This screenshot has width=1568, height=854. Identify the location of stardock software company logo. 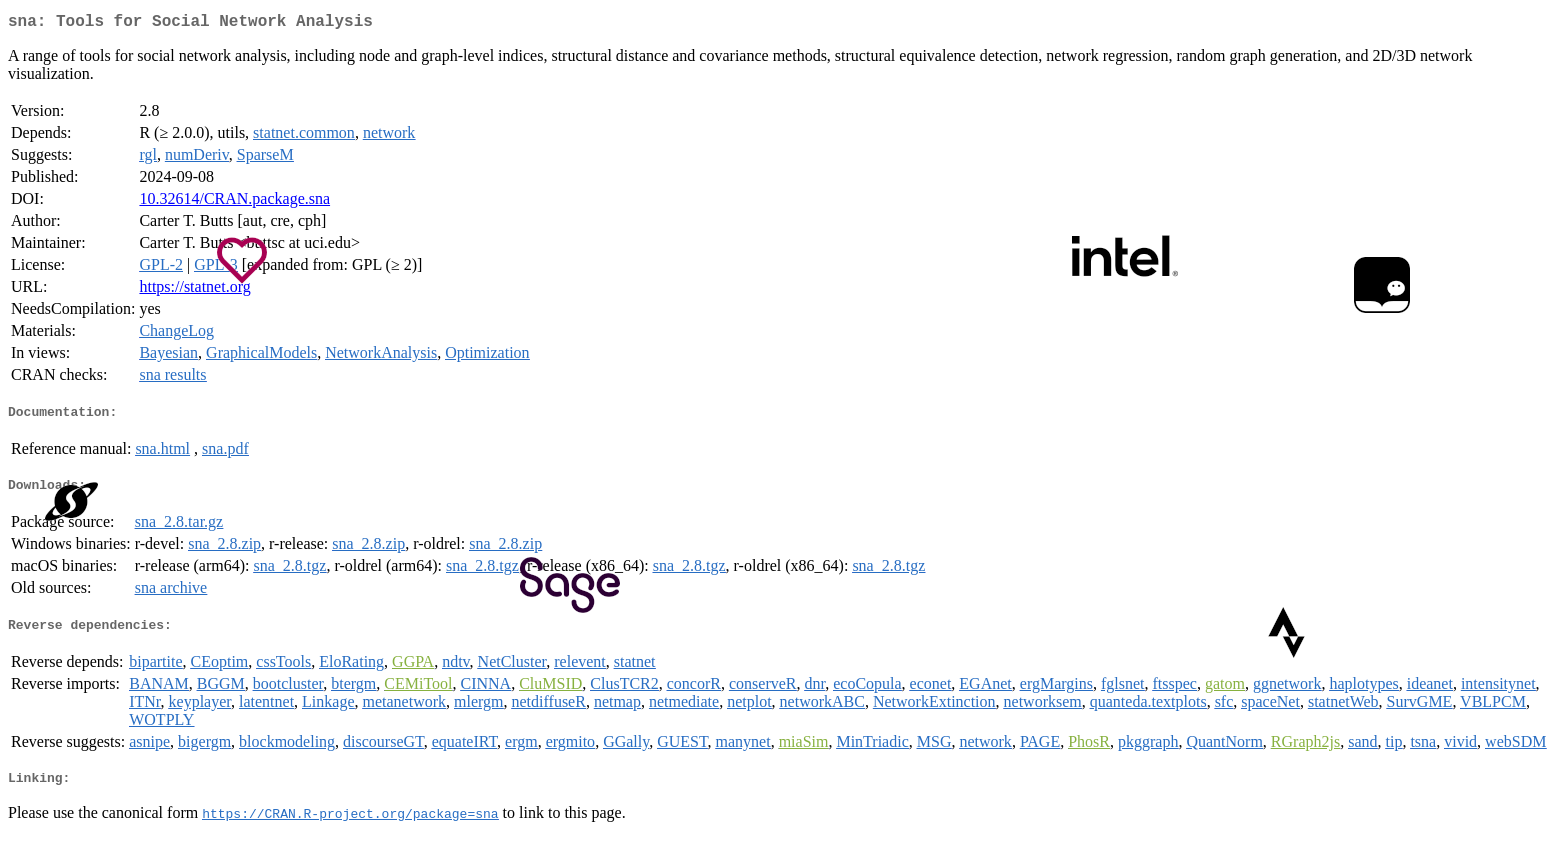
(71, 501).